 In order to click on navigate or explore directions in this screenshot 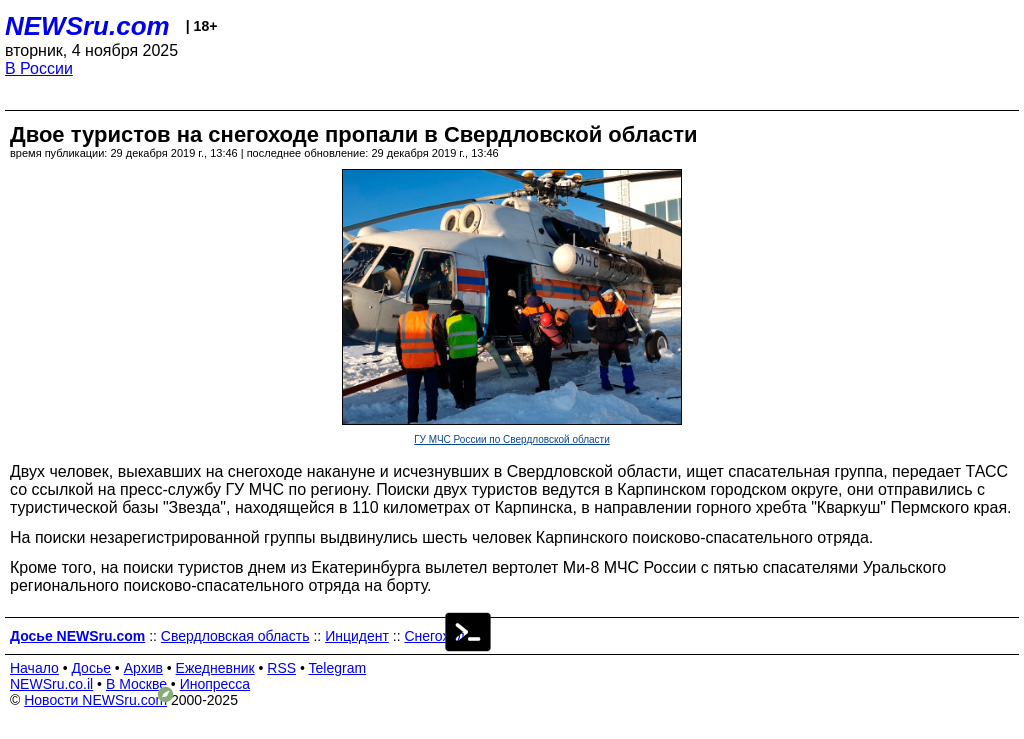, I will do `click(165, 694)`.